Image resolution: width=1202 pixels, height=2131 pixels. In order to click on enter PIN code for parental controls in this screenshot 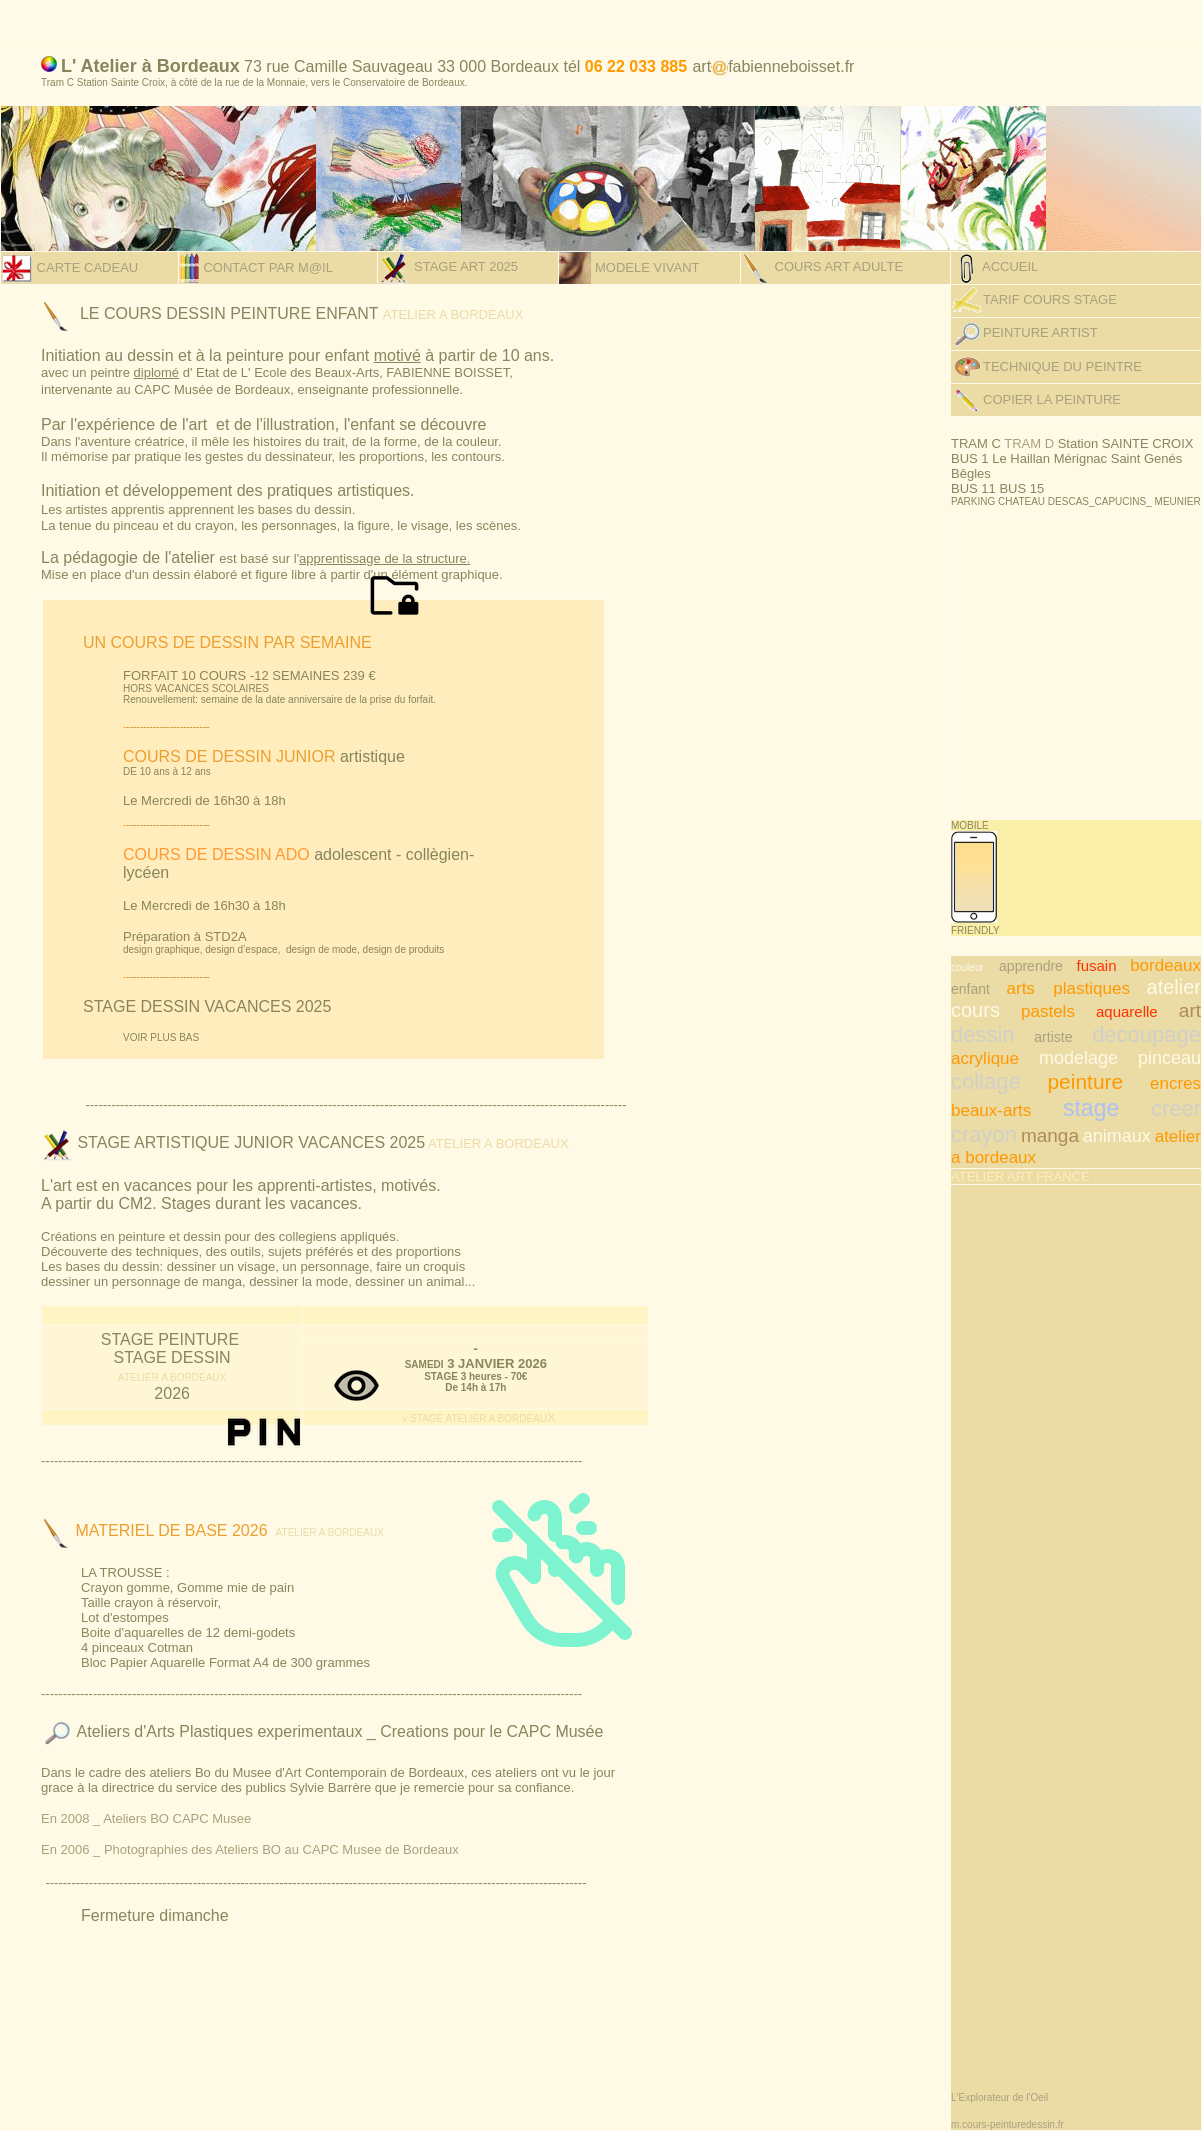, I will do `click(264, 1432)`.